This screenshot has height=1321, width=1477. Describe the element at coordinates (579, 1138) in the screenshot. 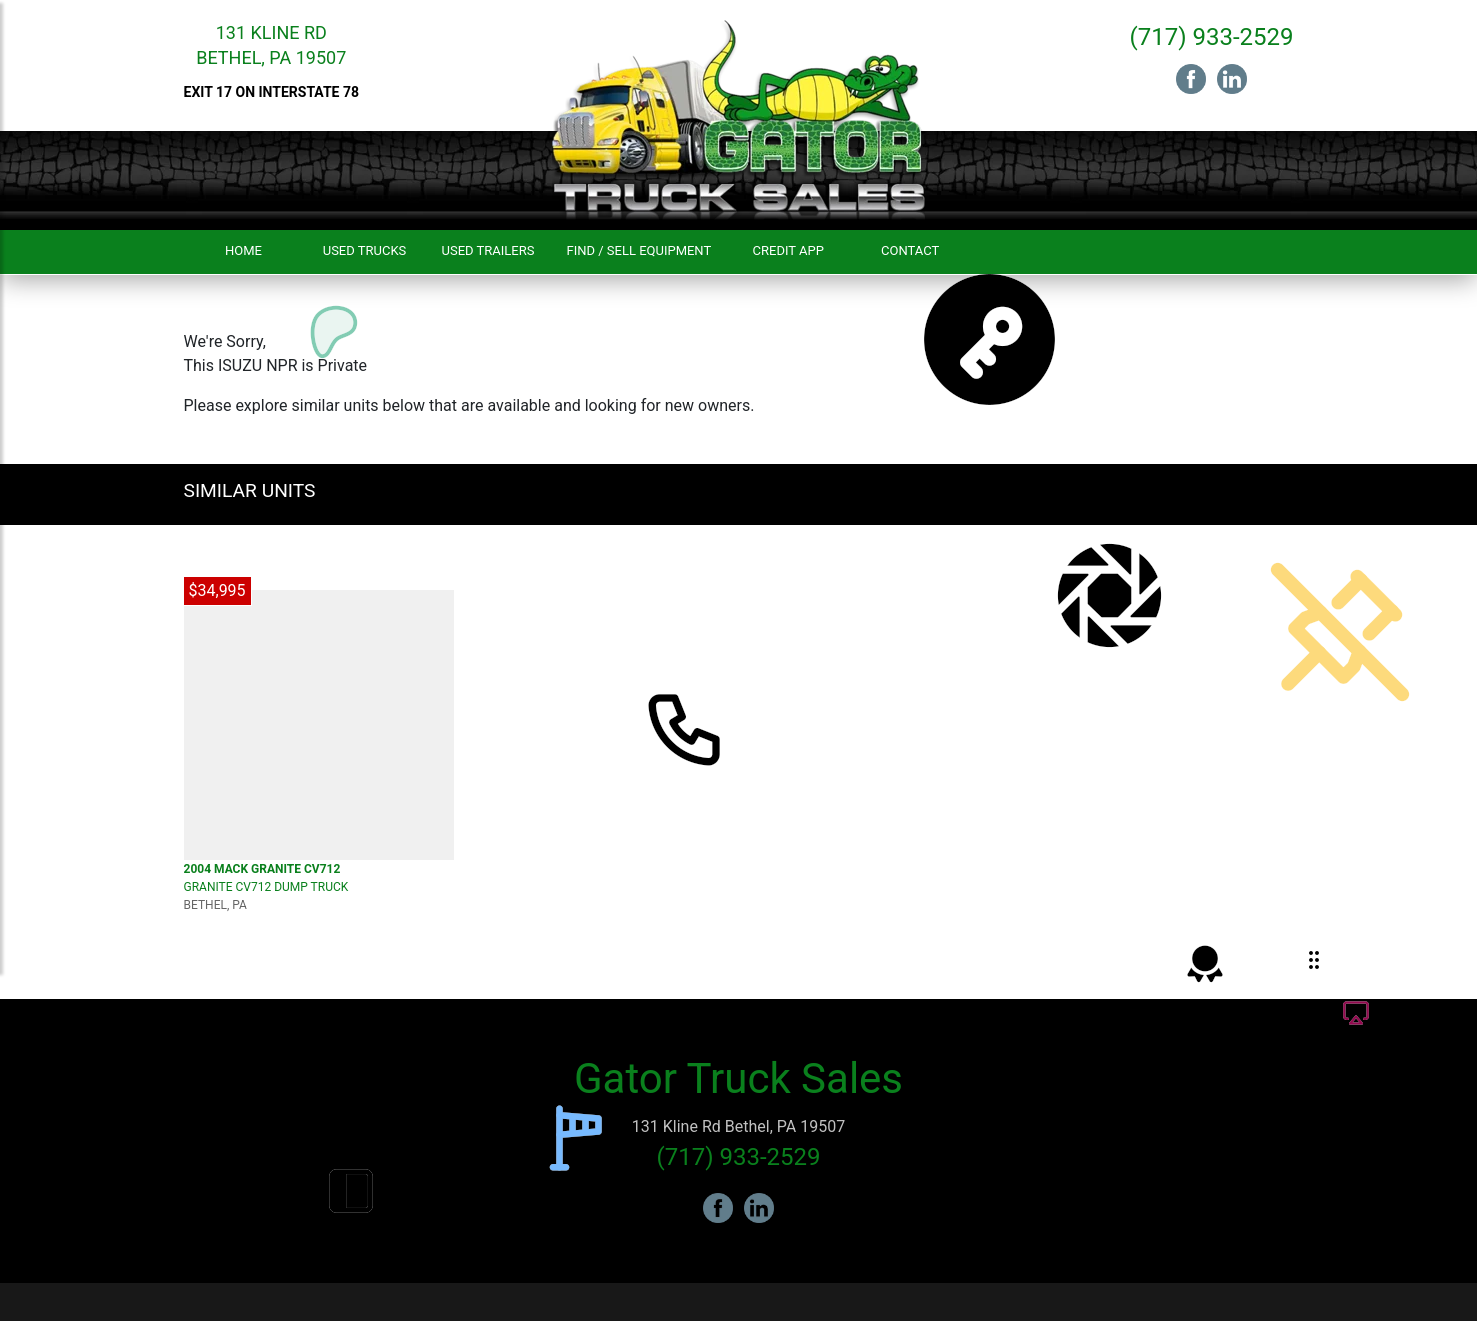

I see `view current wind conditions` at that location.